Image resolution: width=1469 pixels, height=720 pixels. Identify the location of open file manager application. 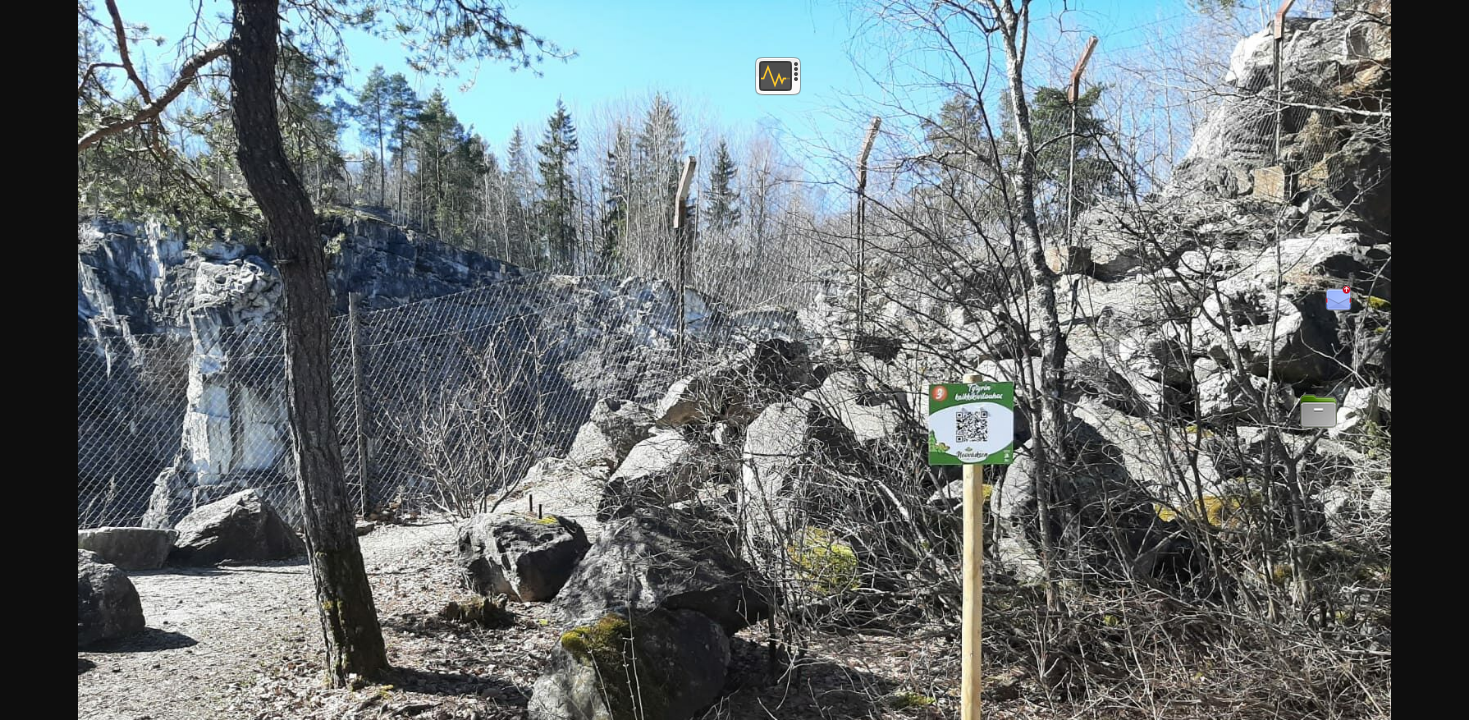
(1318, 410).